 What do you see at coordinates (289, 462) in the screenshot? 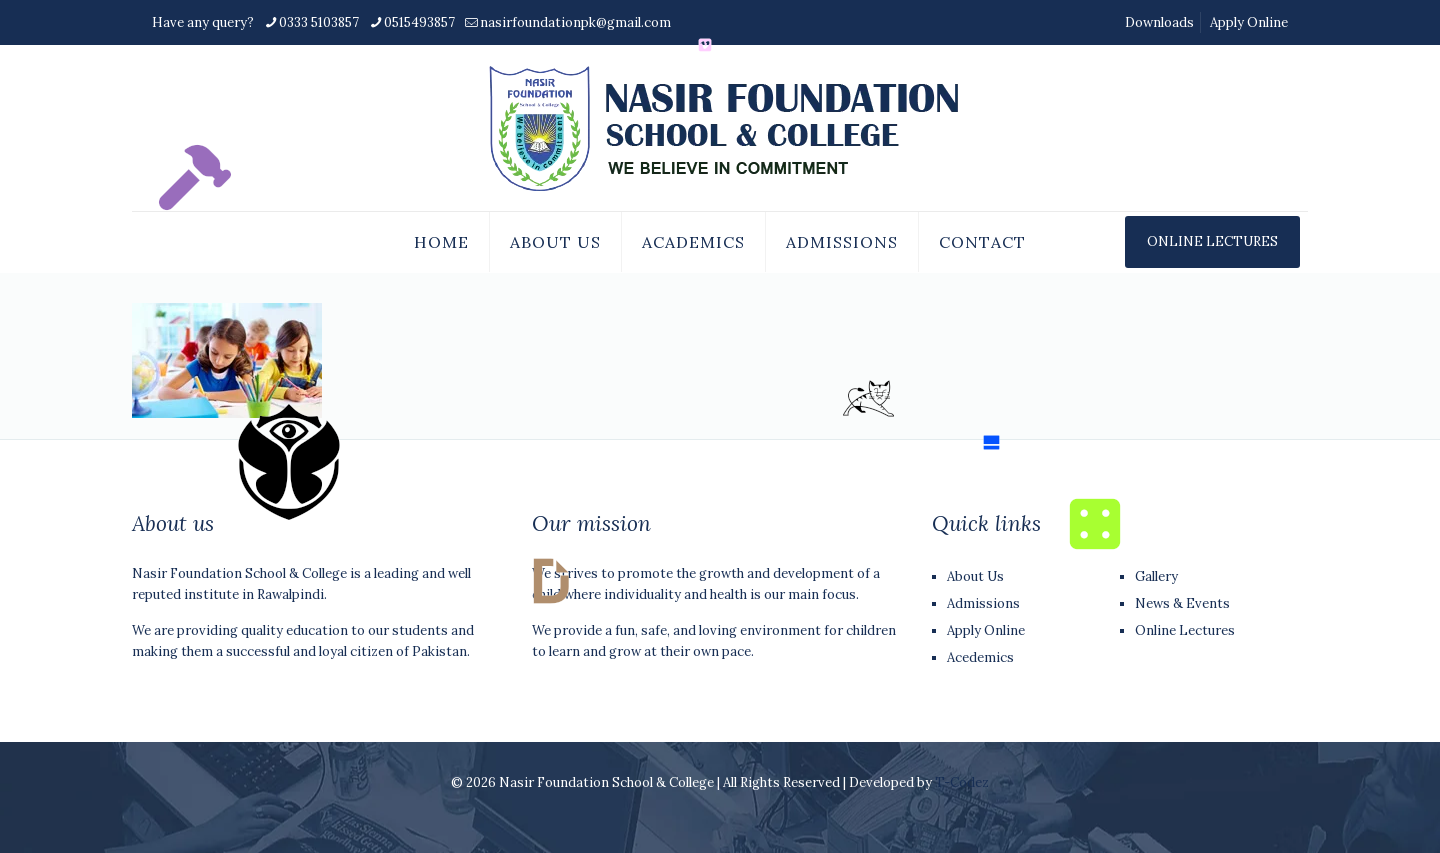
I see `Tomorrowland music festival official logo` at bounding box center [289, 462].